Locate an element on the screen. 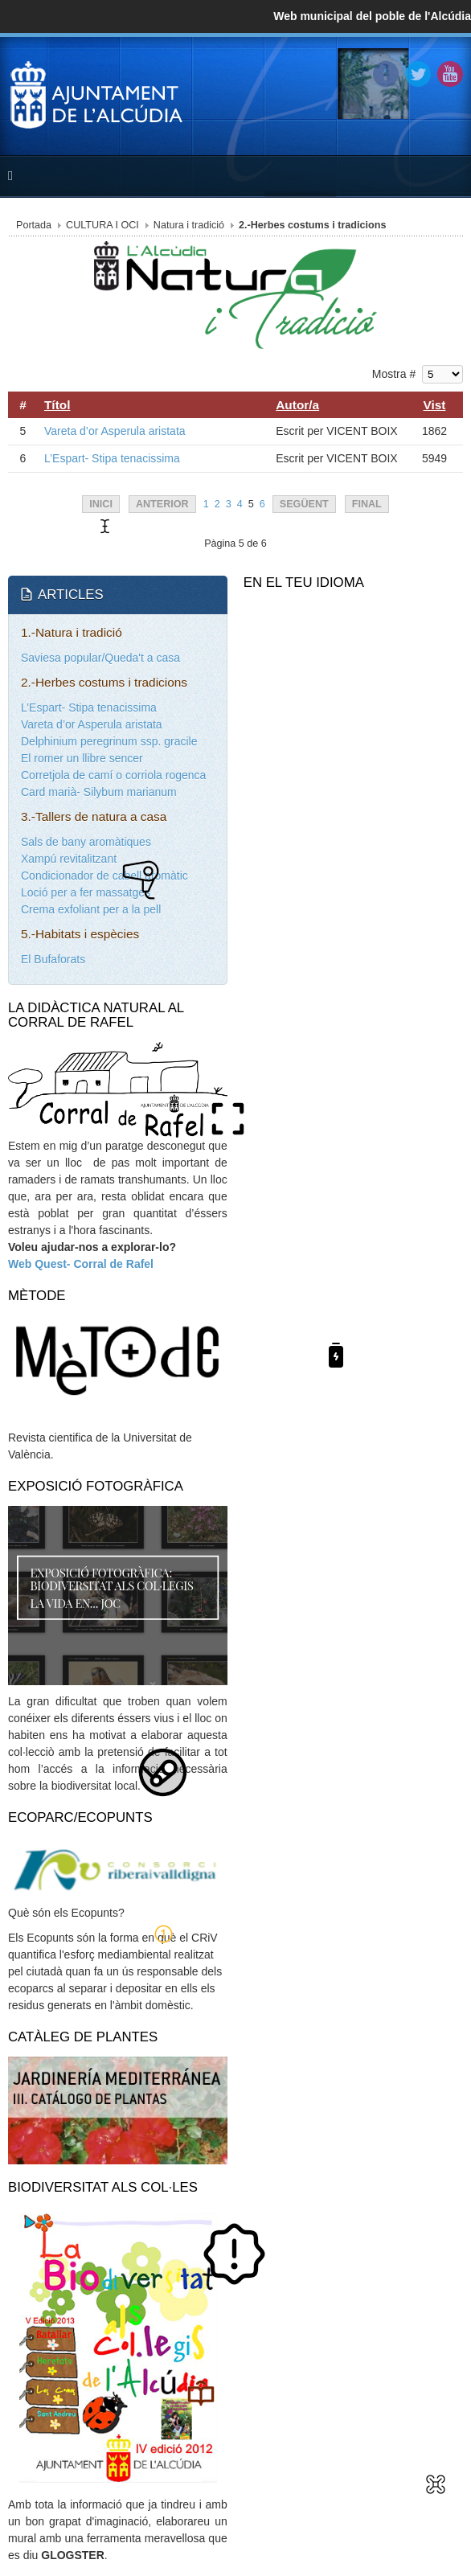  hair styling or salon services is located at coordinates (141, 878).